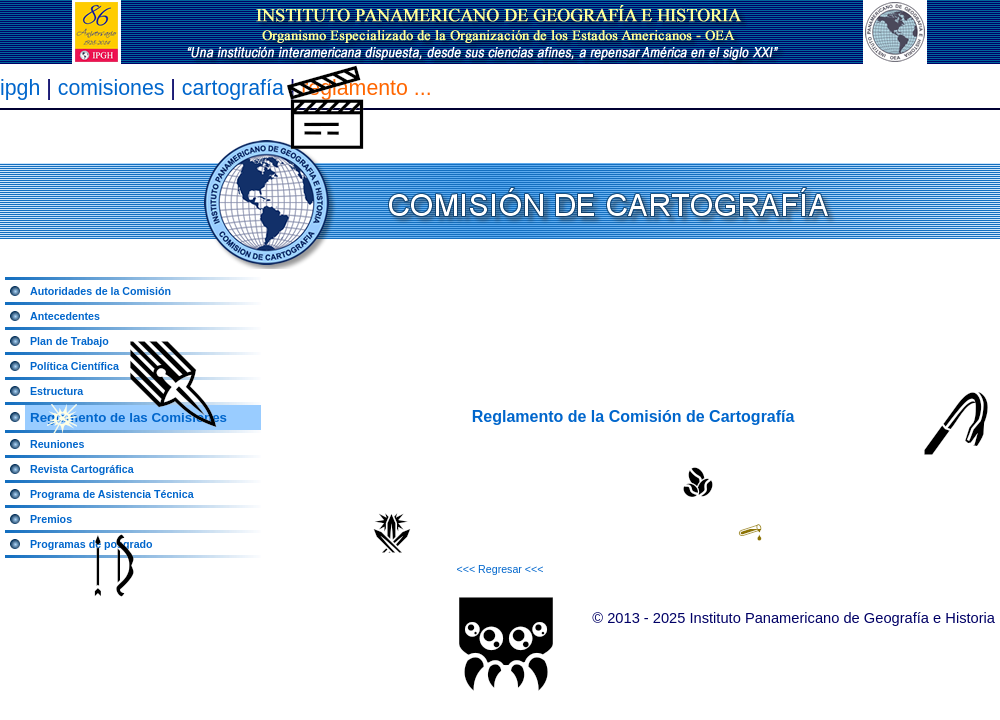  I want to click on activate team unity or group attack ability, so click(392, 533).